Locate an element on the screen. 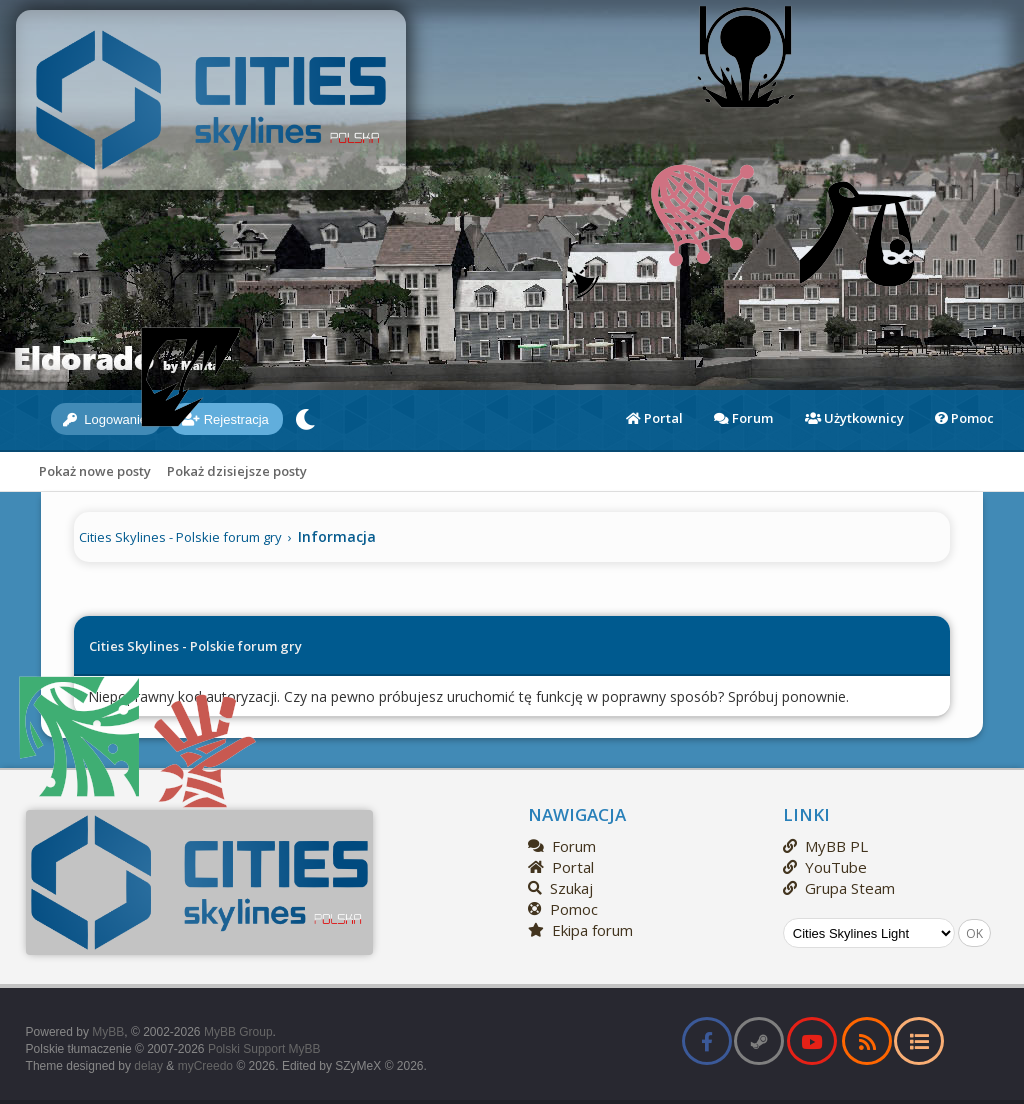  access first aid or injury reporting is located at coordinates (205, 751).